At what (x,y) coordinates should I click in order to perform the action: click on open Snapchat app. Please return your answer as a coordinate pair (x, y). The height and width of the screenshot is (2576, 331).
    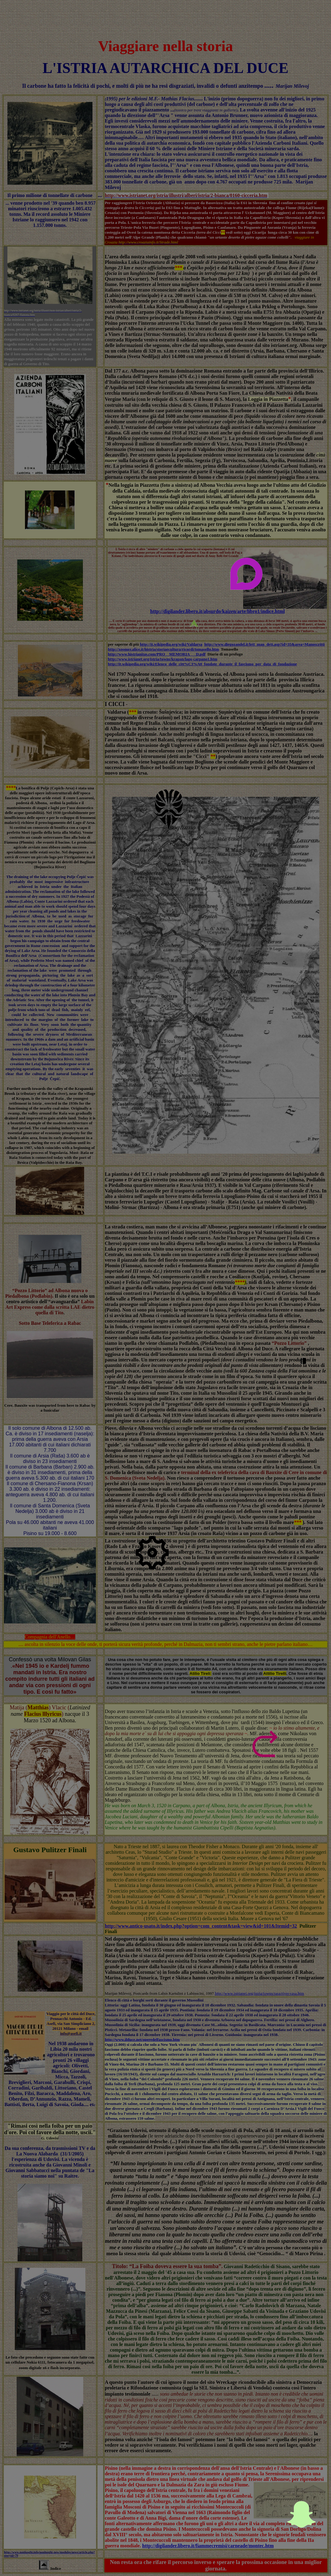
    Looking at the image, I should click on (301, 2514).